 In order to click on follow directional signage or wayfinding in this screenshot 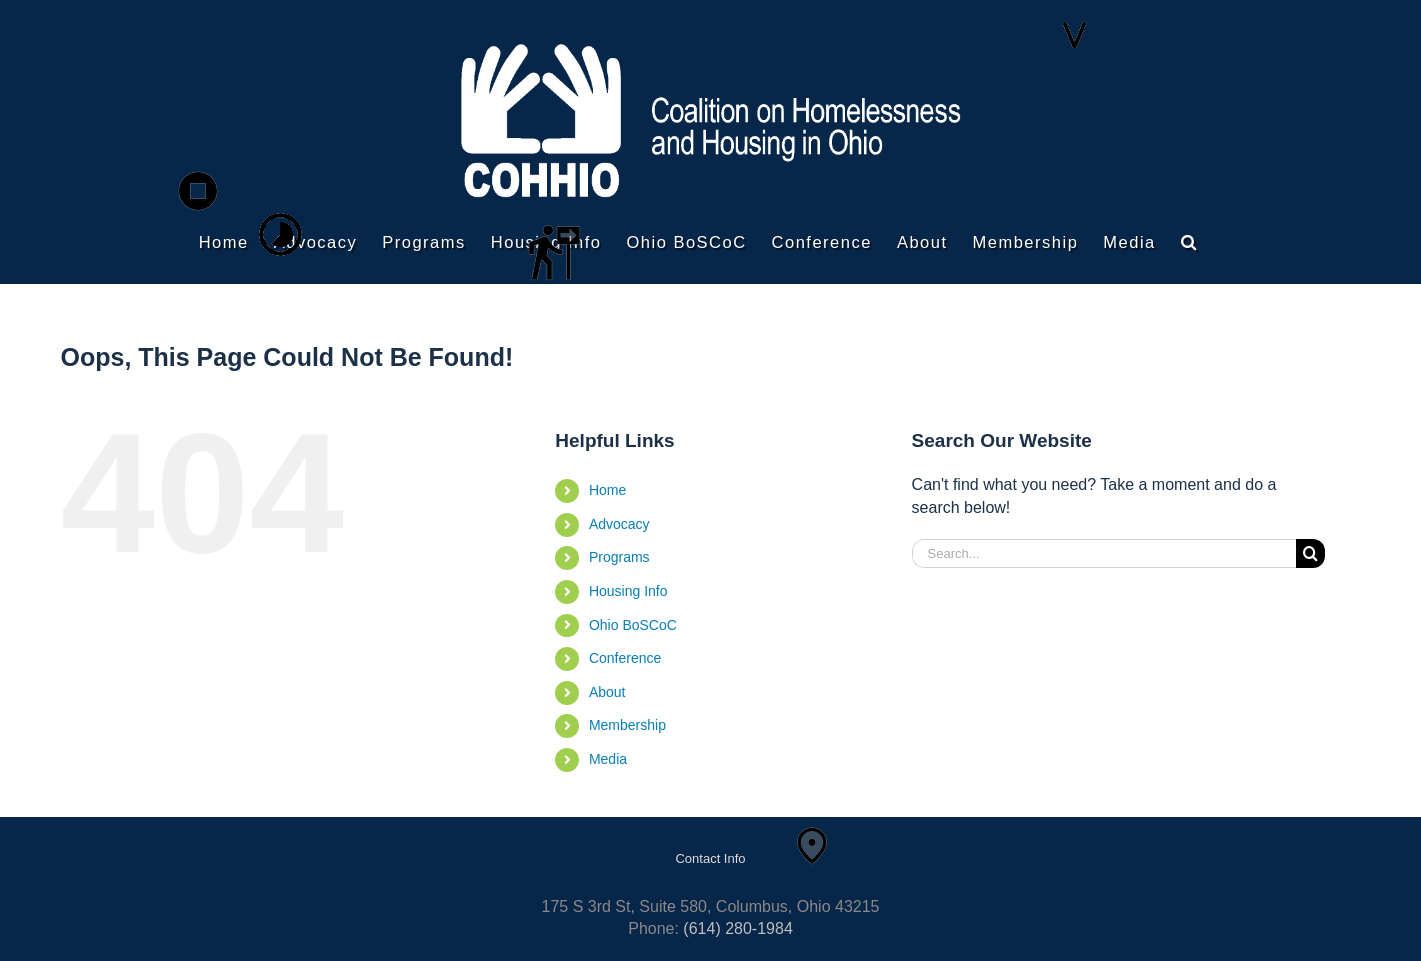, I will do `click(555, 252)`.